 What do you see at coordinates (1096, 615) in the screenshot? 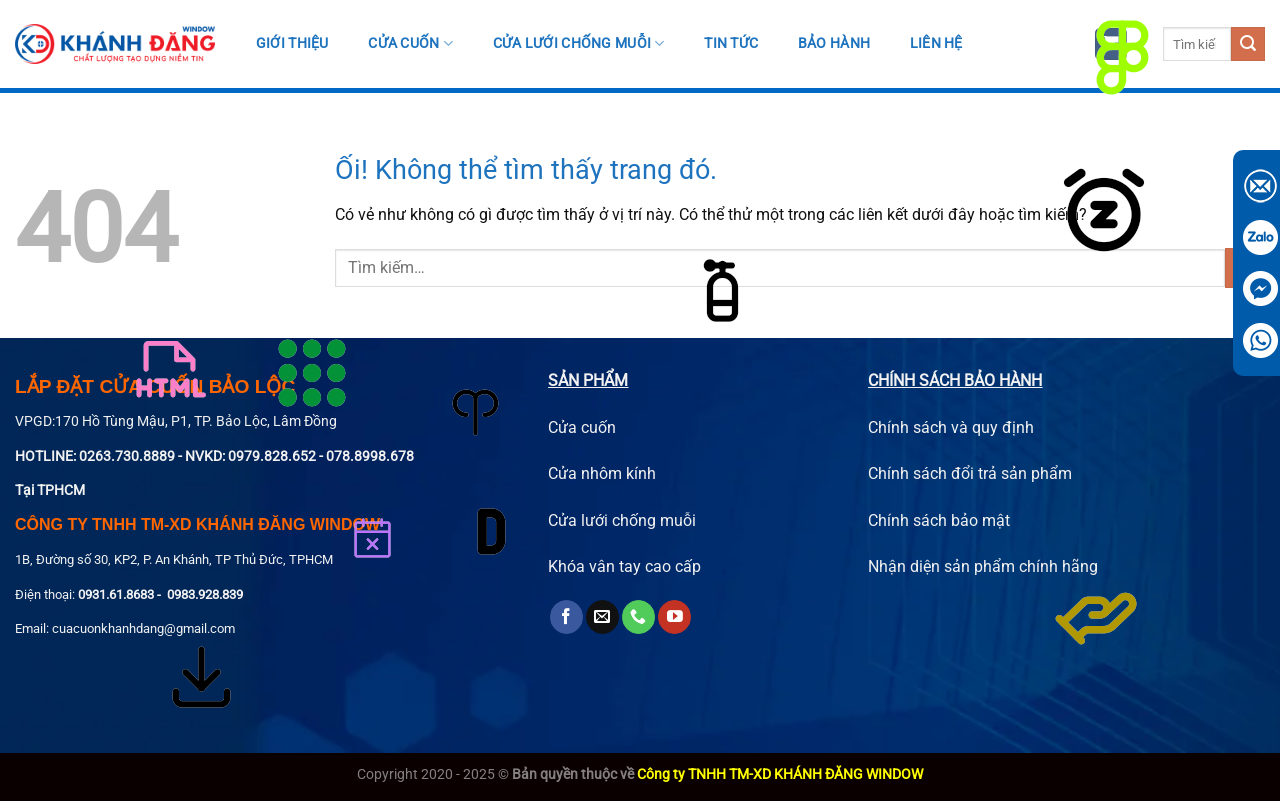
I see `access help or support options` at bounding box center [1096, 615].